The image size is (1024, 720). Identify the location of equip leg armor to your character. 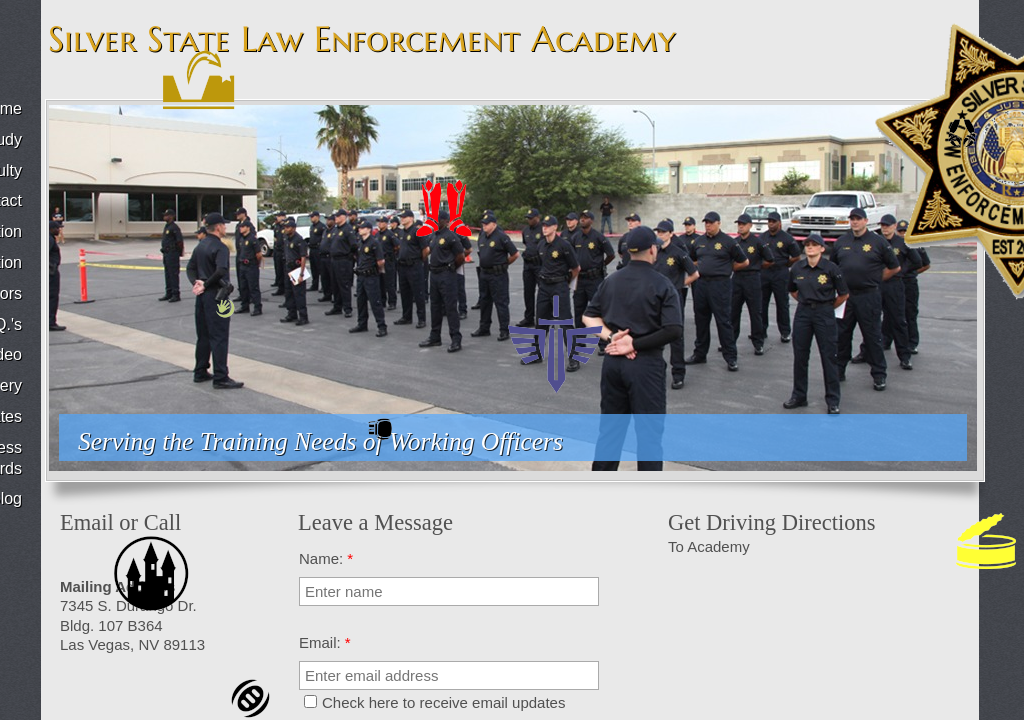
(444, 208).